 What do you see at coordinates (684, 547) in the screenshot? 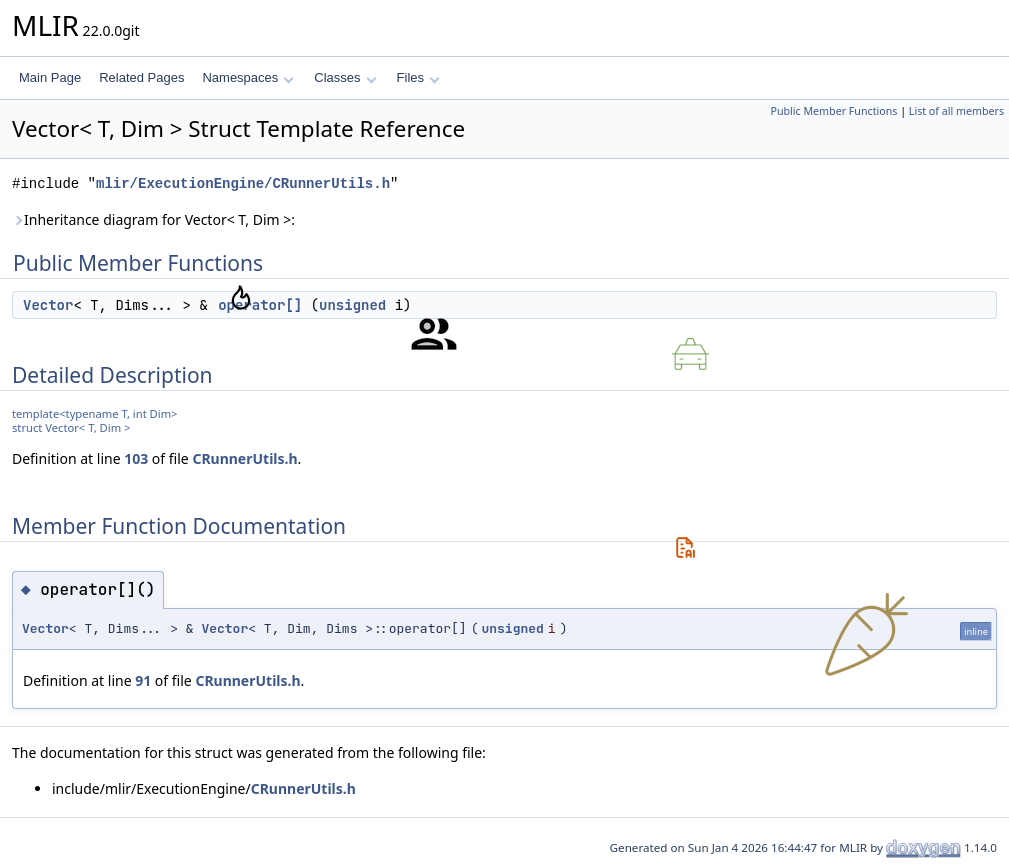
I see `open AI-generated document` at bounding box center [684, 547].